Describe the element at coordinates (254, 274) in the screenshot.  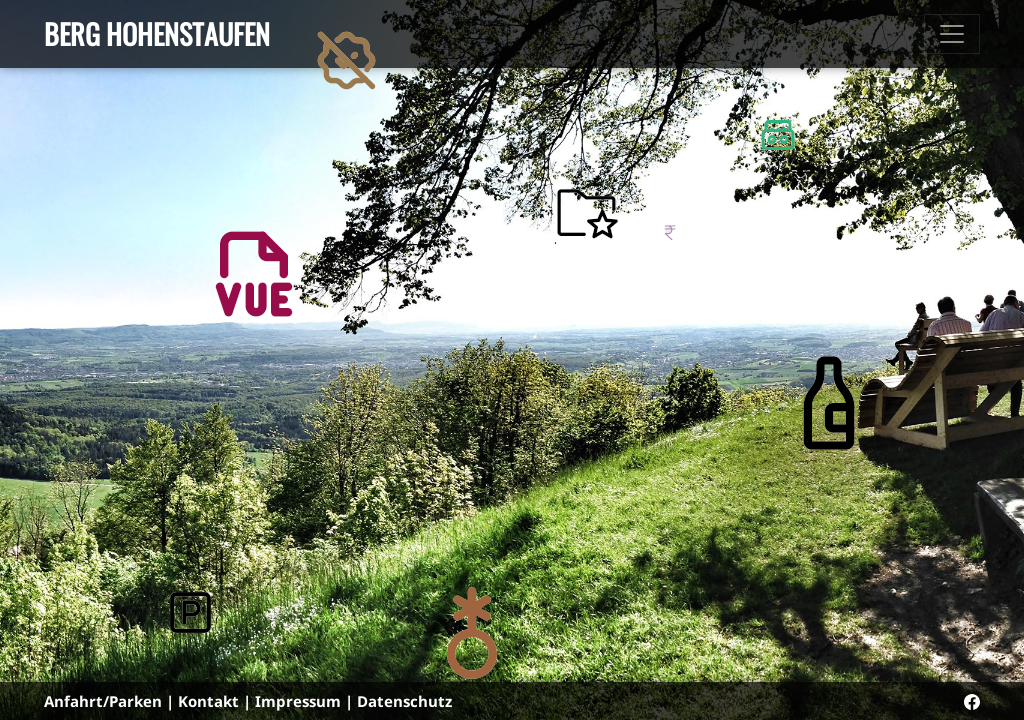
I see `vue.js file type indicator` at that location.